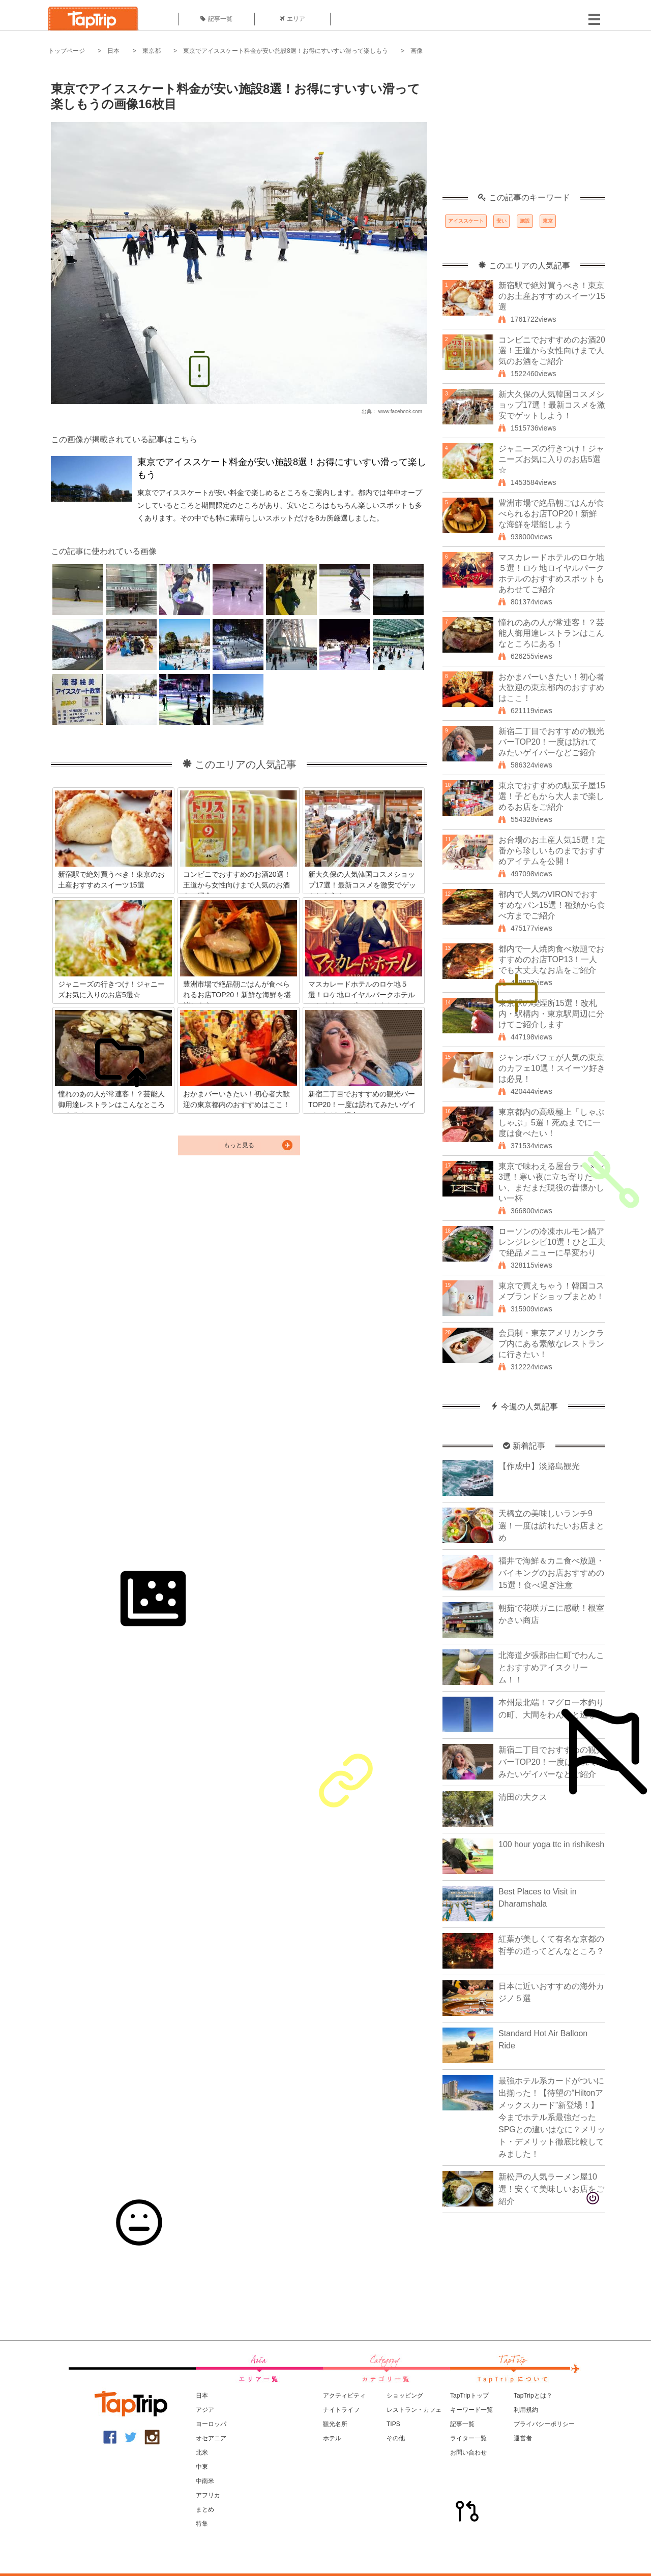 The image size is (651, 2576). I want to click on rate your experience as neutral, so click(139, 2222).